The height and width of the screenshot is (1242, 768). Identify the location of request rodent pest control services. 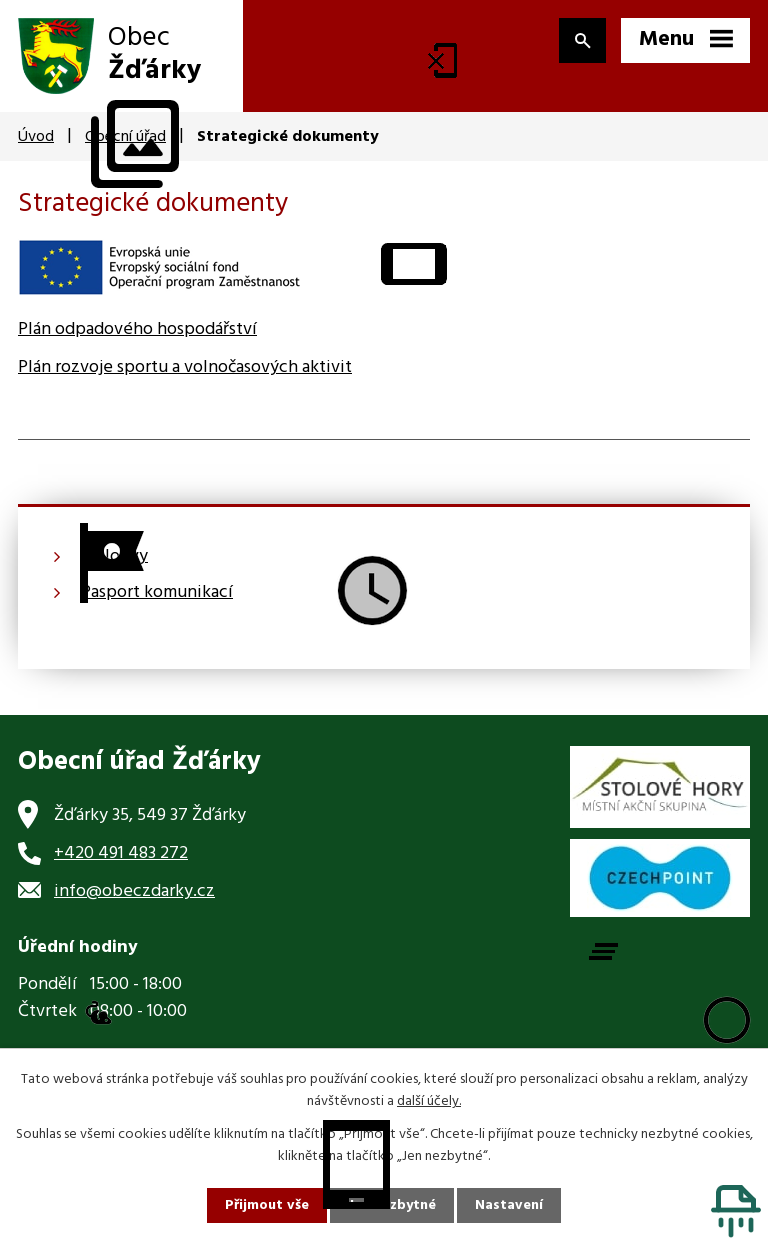
(98, 1012).